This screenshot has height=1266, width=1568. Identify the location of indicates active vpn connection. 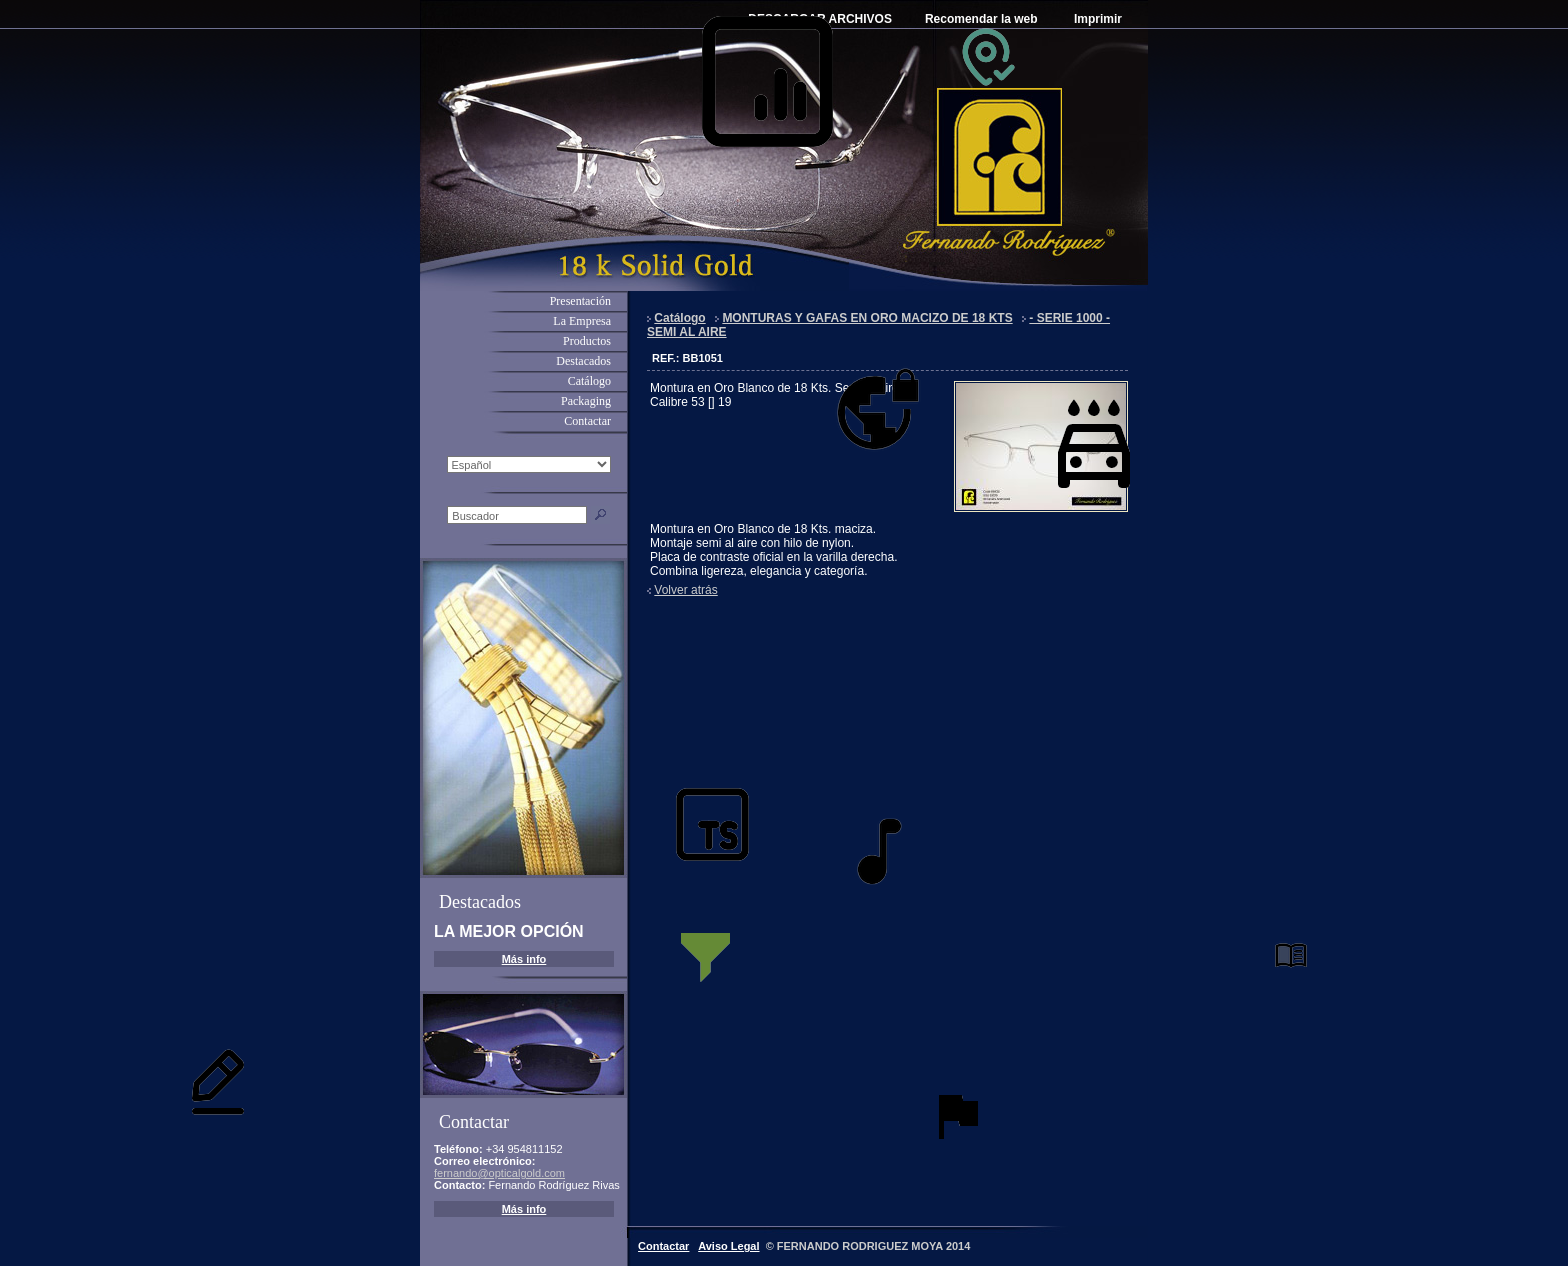
(878, 409).